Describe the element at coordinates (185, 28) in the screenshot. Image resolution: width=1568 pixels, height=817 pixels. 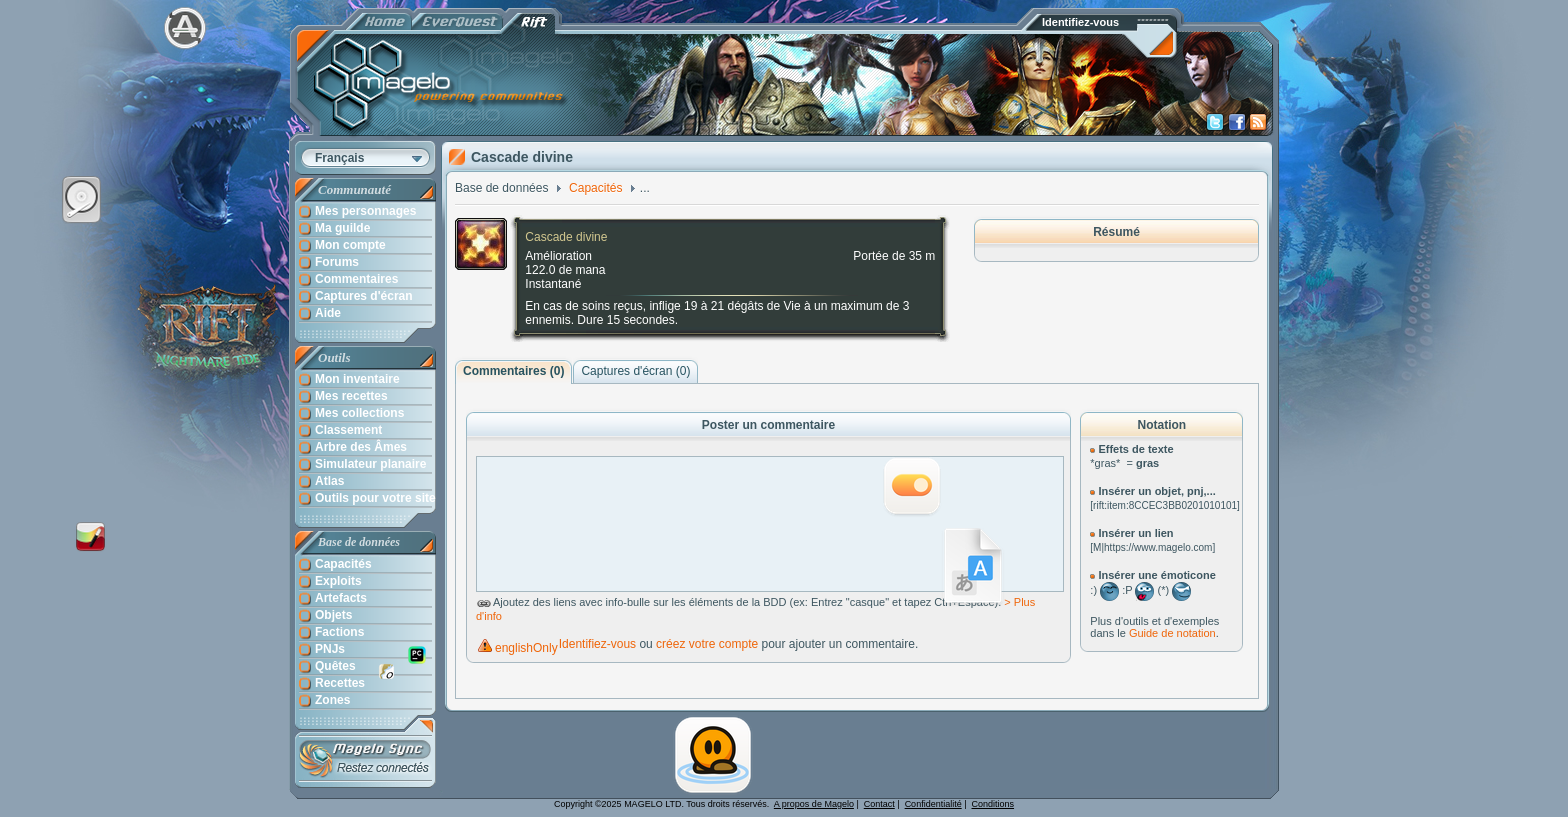
I see `open the software update application` at that location.